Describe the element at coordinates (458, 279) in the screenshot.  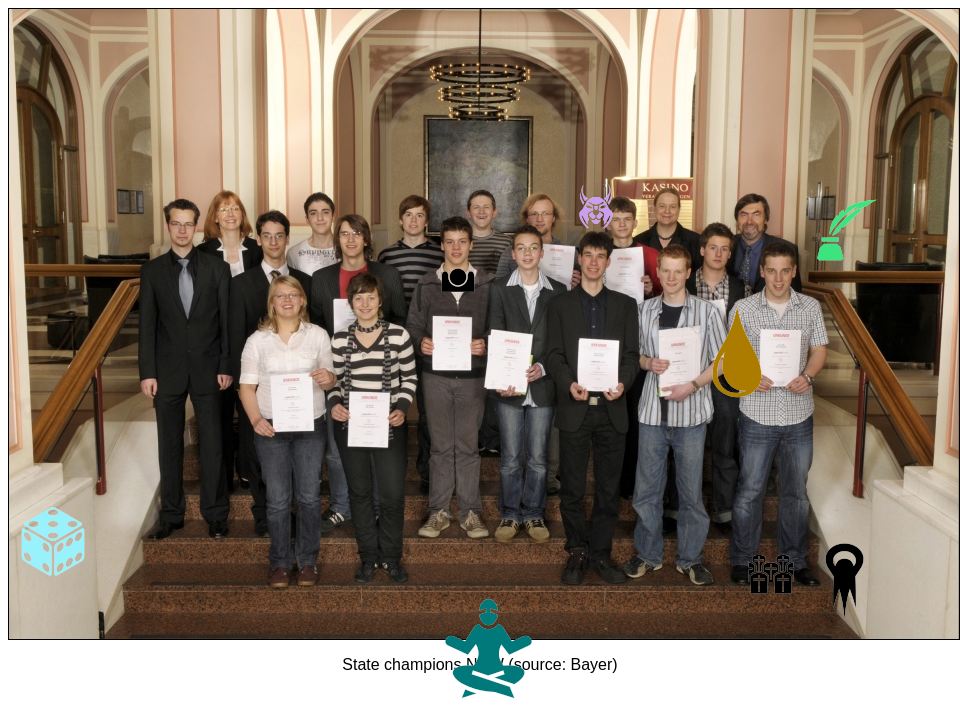
I see `ancient egyptian symbol representing the horizon or sunrise` at that location.